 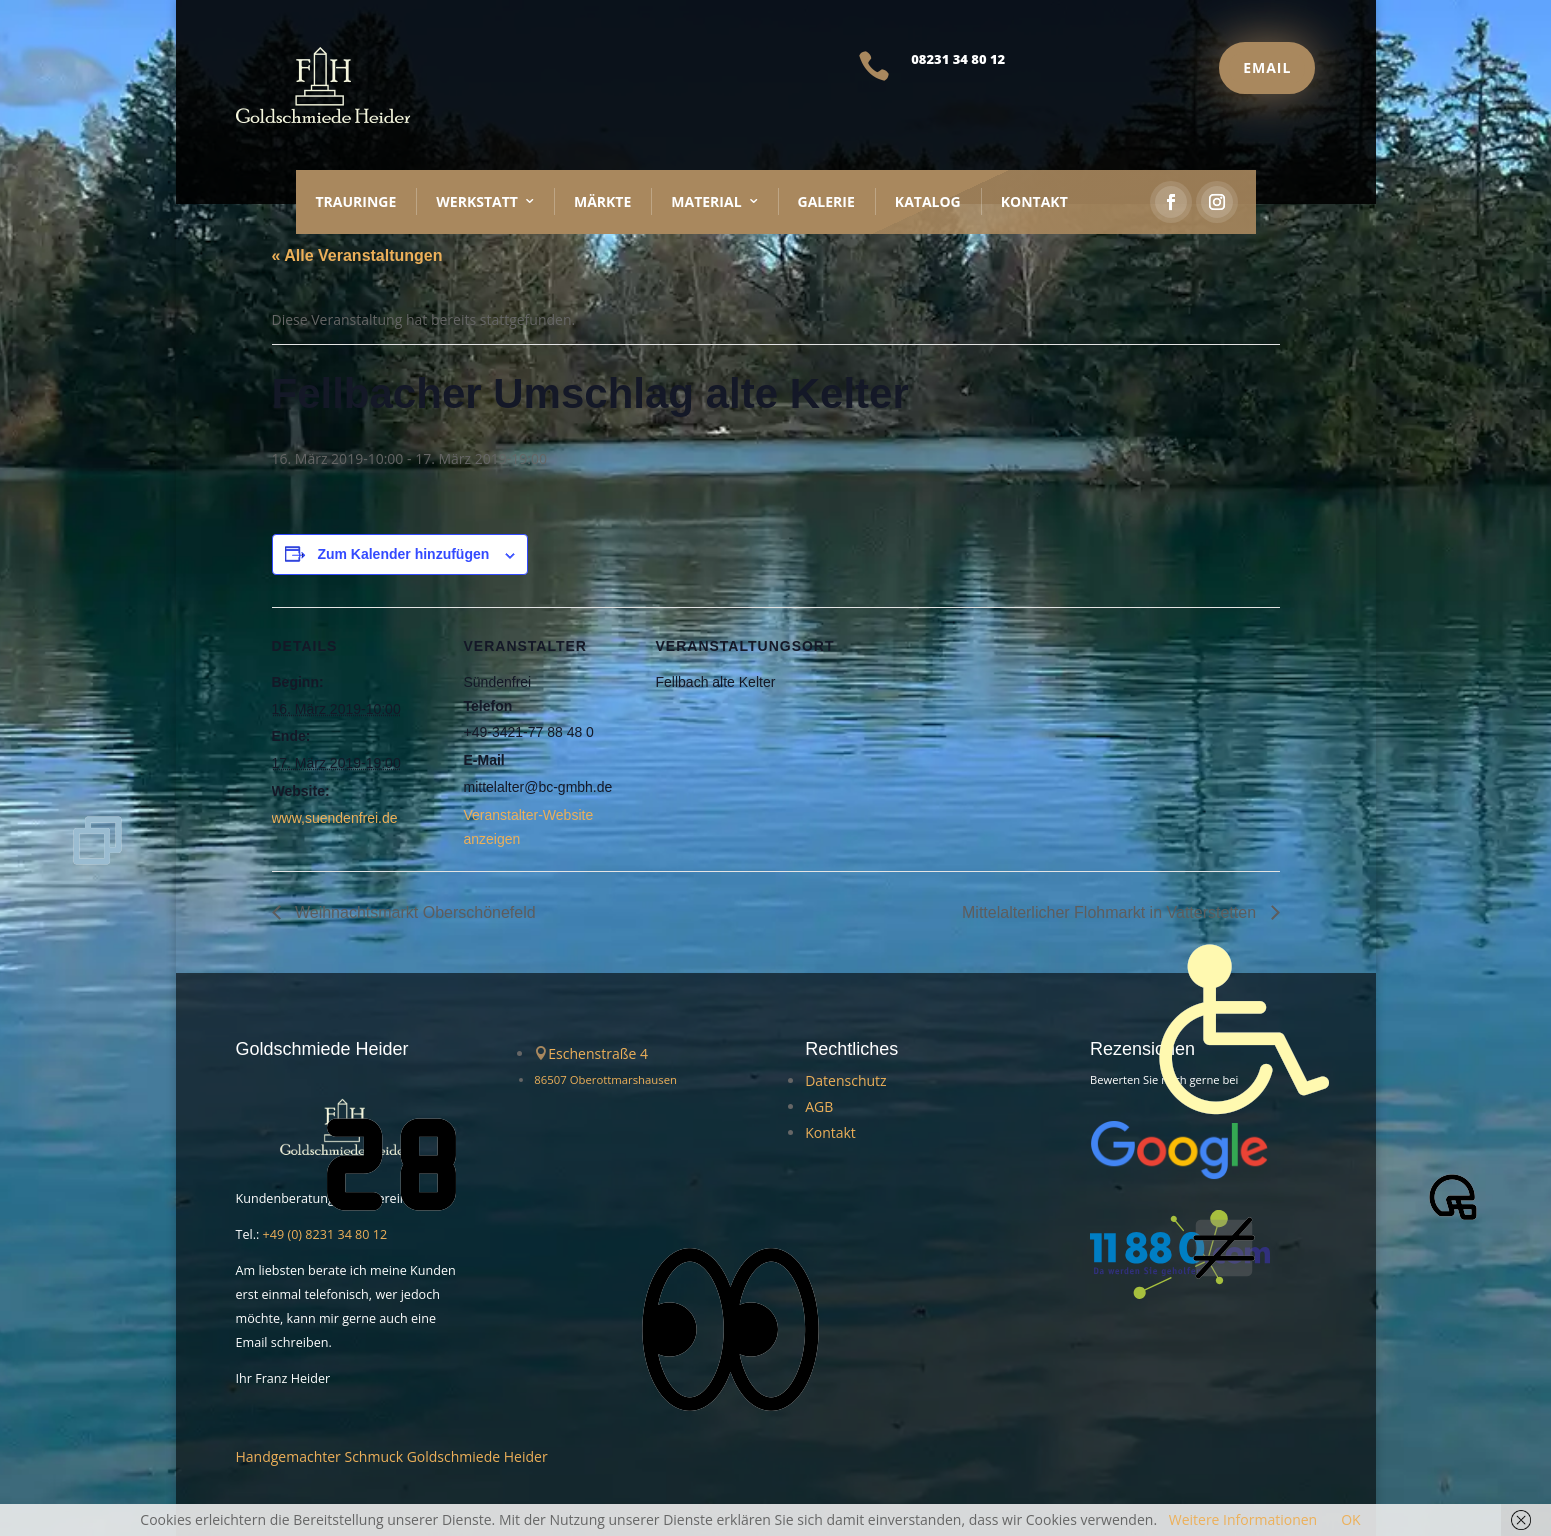 What do you see at coordinates (730, 1329) in the screenshot?
I see `indicates someone is viewing or watching` at bounding box center [730, 1329].